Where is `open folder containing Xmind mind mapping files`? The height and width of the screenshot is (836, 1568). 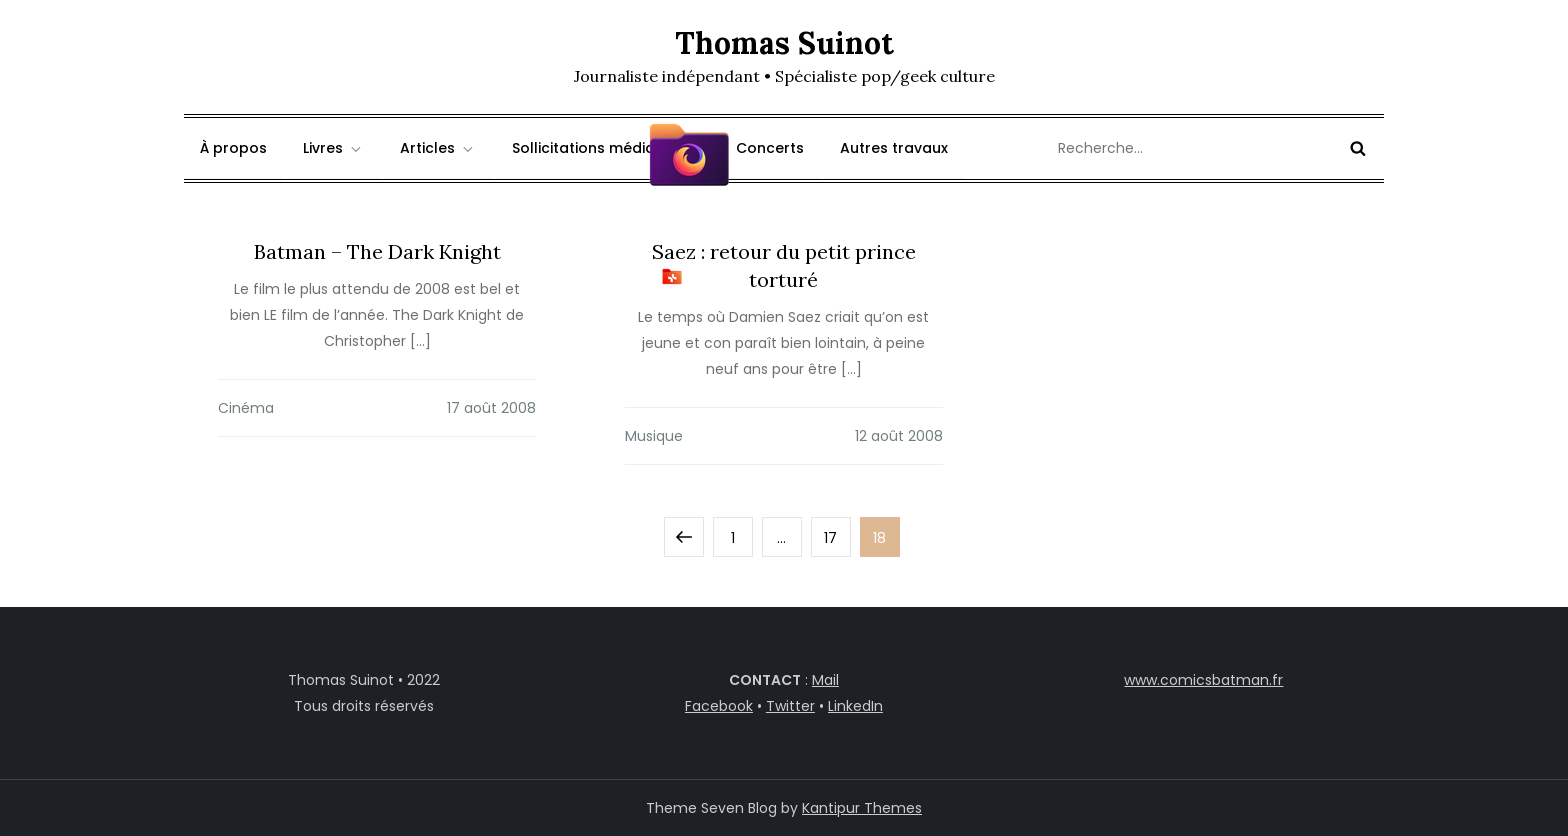
open folder containing Xmind mind mapping files is located at coordinates (672, 277).